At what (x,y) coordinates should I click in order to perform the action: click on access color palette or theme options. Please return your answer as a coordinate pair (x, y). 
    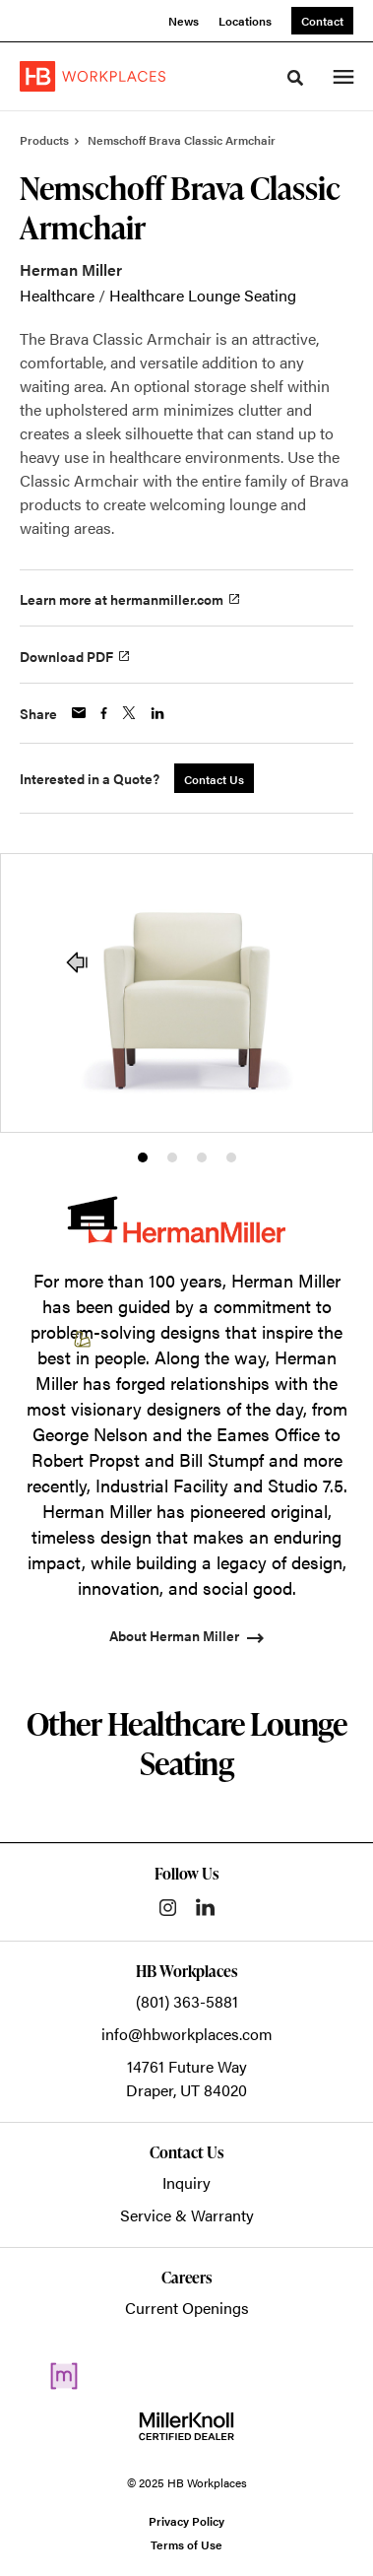
    Looking at the image, I should click on (82, 1340).